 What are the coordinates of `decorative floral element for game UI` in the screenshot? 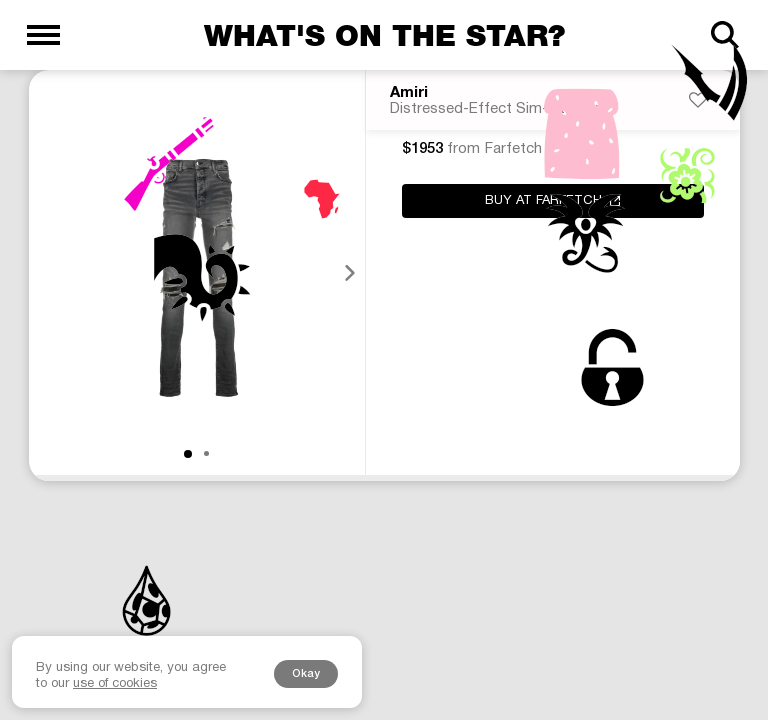 It's located at (687, 175).